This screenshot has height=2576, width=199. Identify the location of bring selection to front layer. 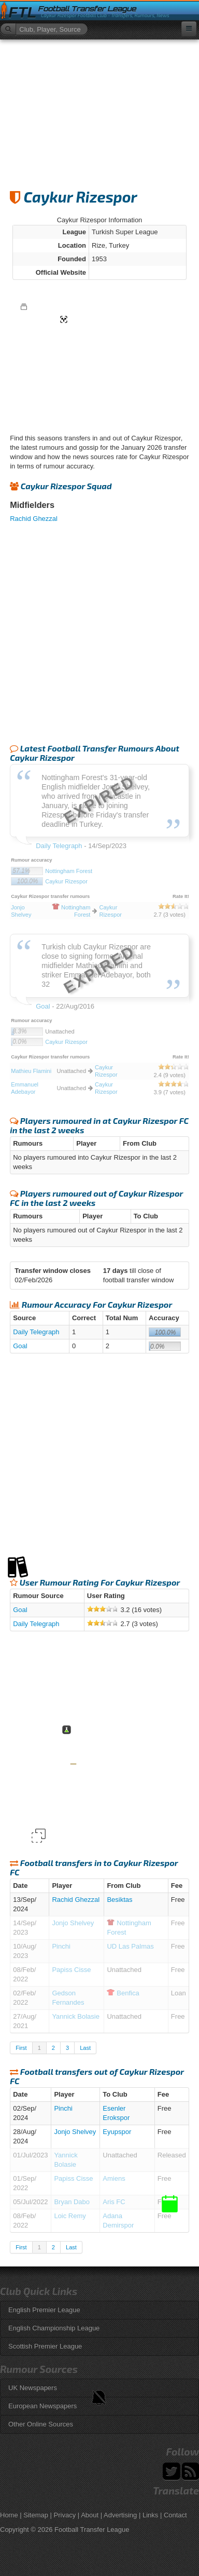
(38, 1835).